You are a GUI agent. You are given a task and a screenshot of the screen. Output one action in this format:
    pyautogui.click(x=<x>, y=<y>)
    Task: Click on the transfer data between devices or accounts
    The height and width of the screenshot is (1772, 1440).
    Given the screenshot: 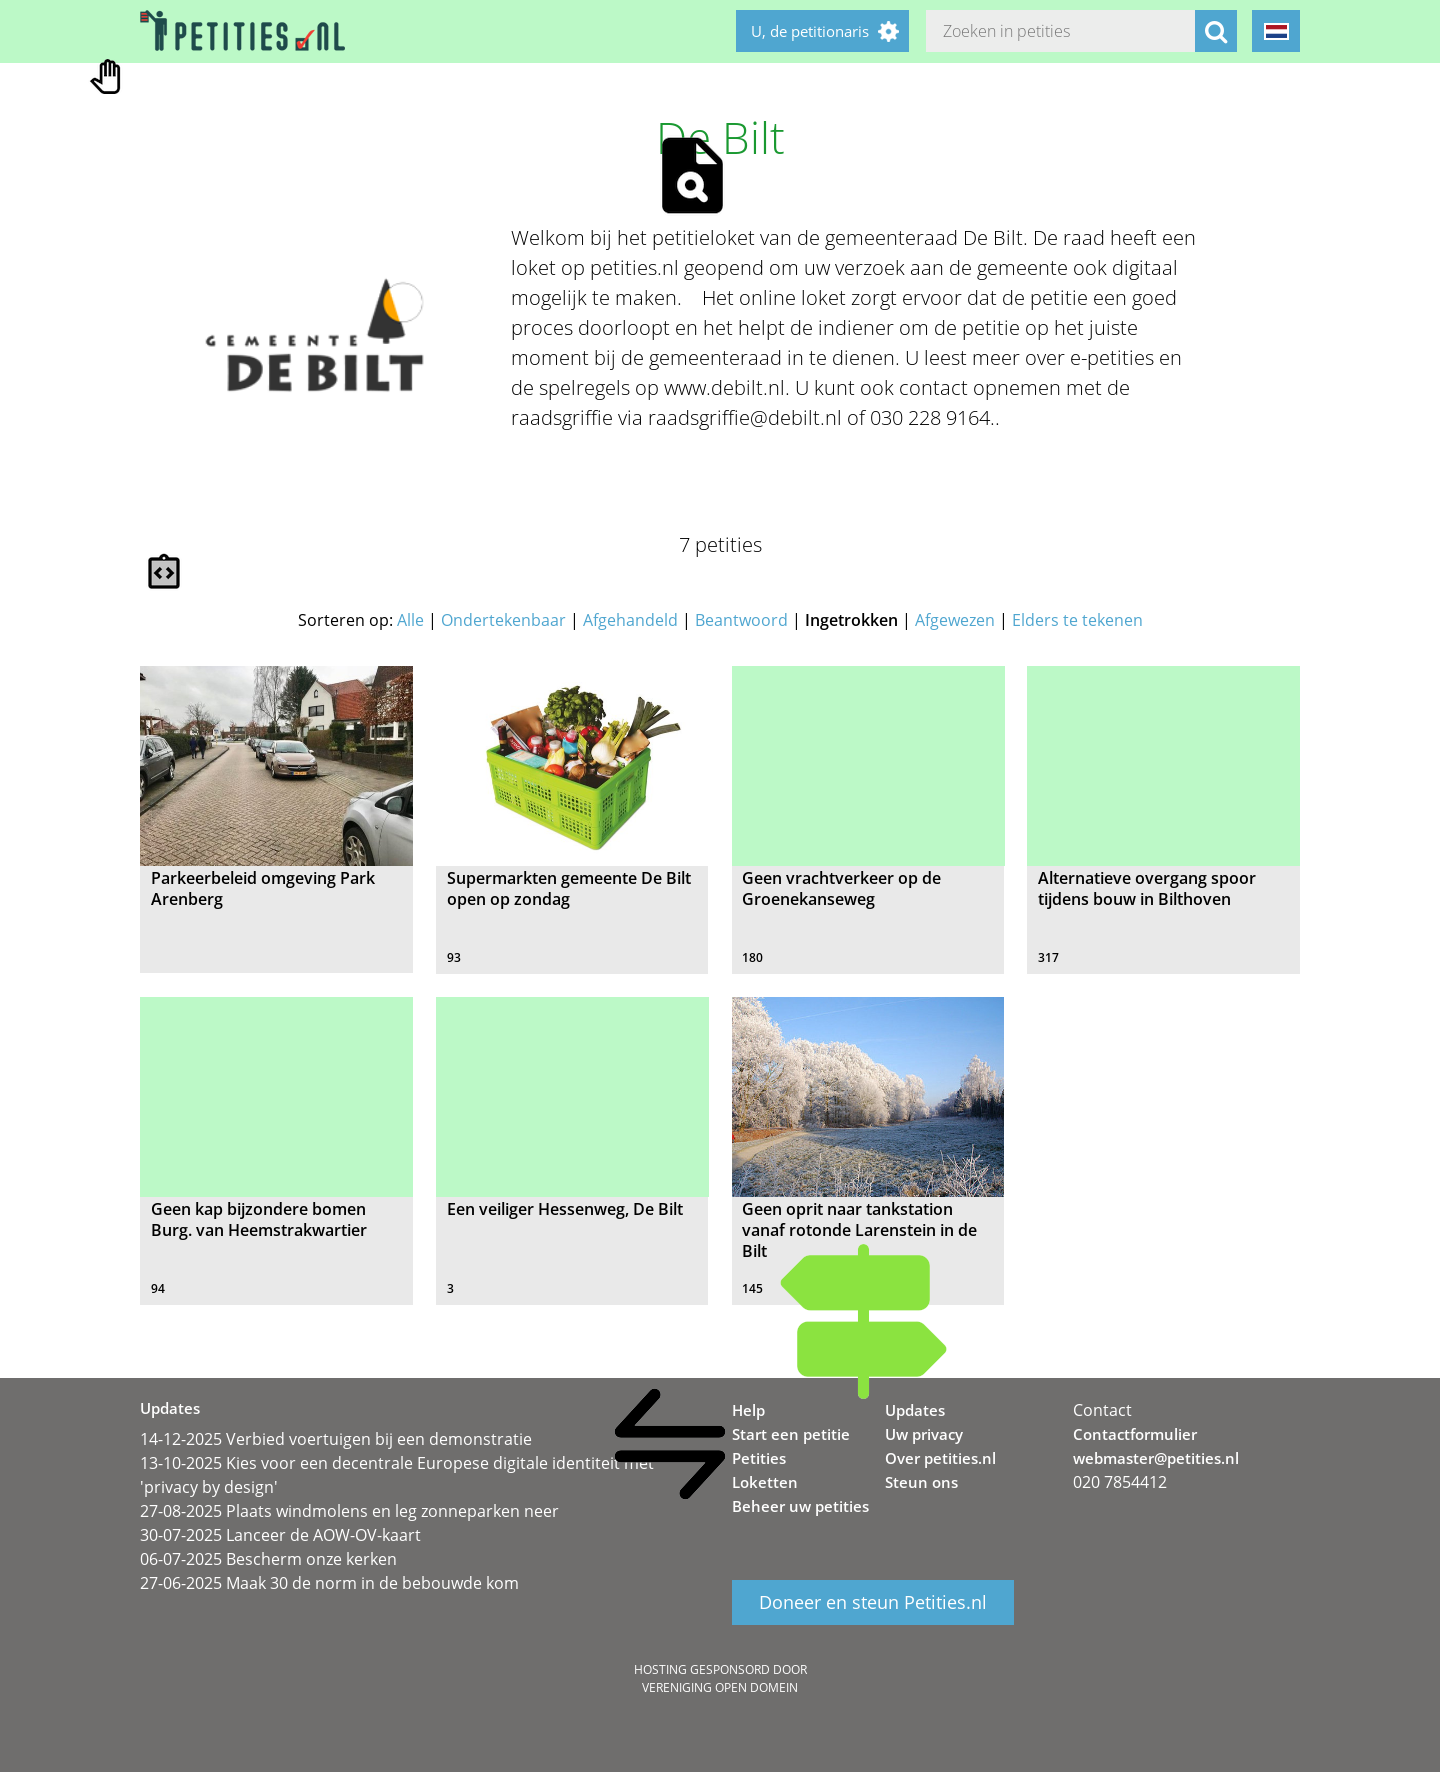 What is the action you would take?
    pyautogui.click(x=670, y=1444)
    